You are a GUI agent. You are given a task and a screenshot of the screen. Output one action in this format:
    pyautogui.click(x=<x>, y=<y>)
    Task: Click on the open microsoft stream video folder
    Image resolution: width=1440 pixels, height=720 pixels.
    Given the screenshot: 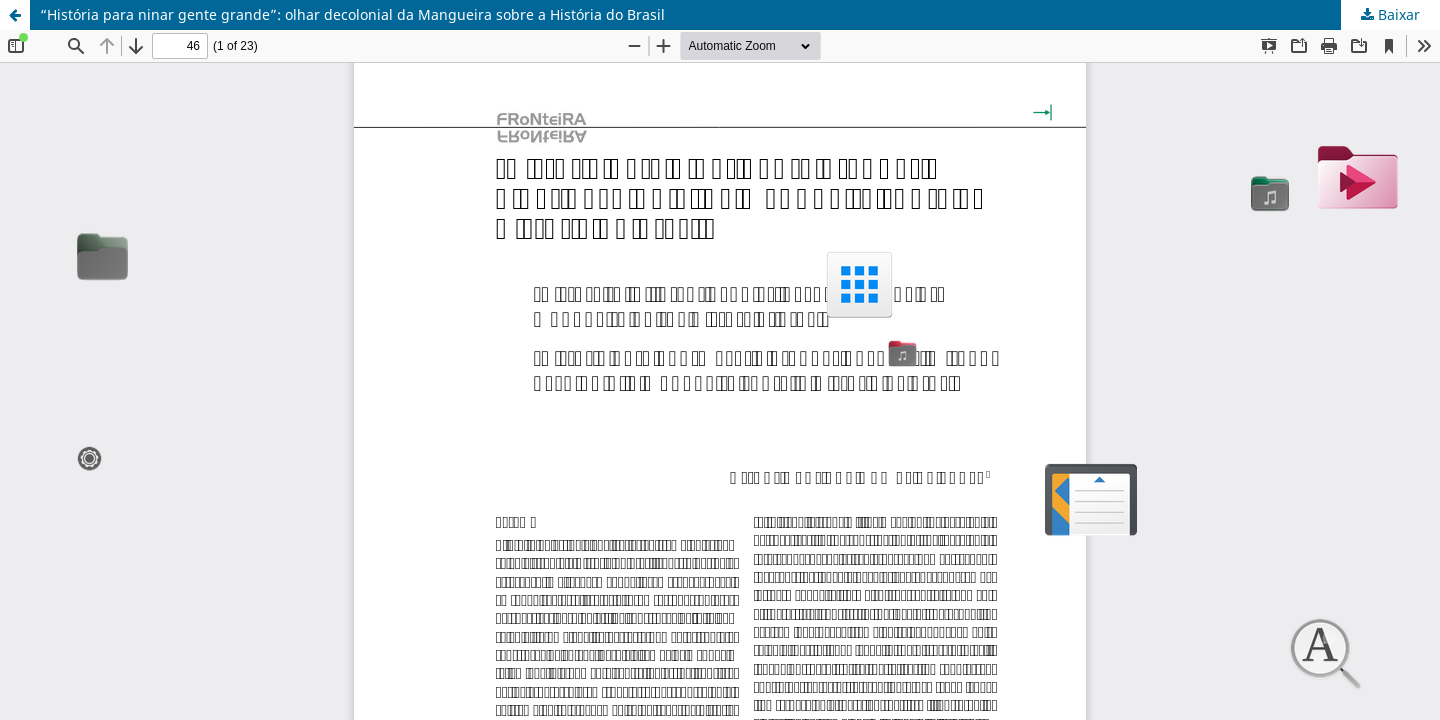 What is the action you would take?
    pyautogui.click(x=1357, y=179)
    